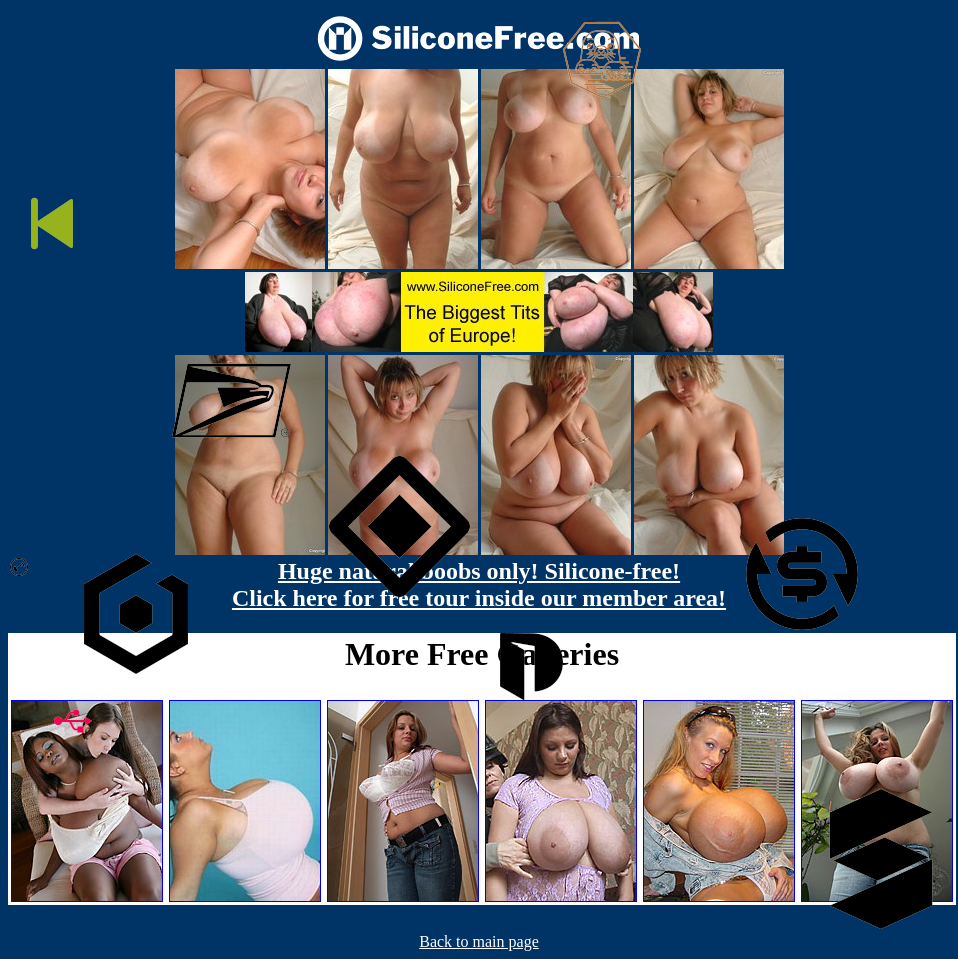 This screenshot has width=958, height=959. I want to click on skip to previous track, so click(50, 223).